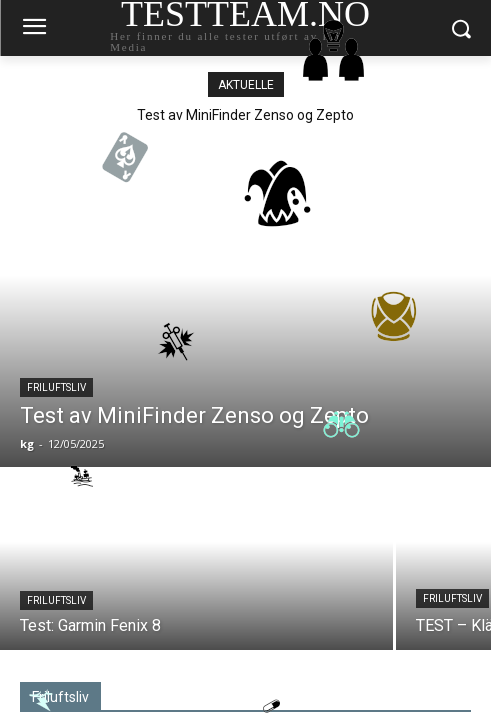  I want to click on select chest armor or torso protection, so click(393, 316).